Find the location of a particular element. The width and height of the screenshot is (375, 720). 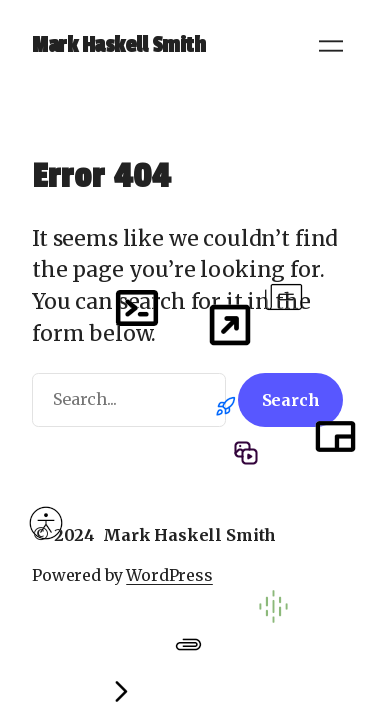

open google podcasts app is located at coordinates (273, 606).